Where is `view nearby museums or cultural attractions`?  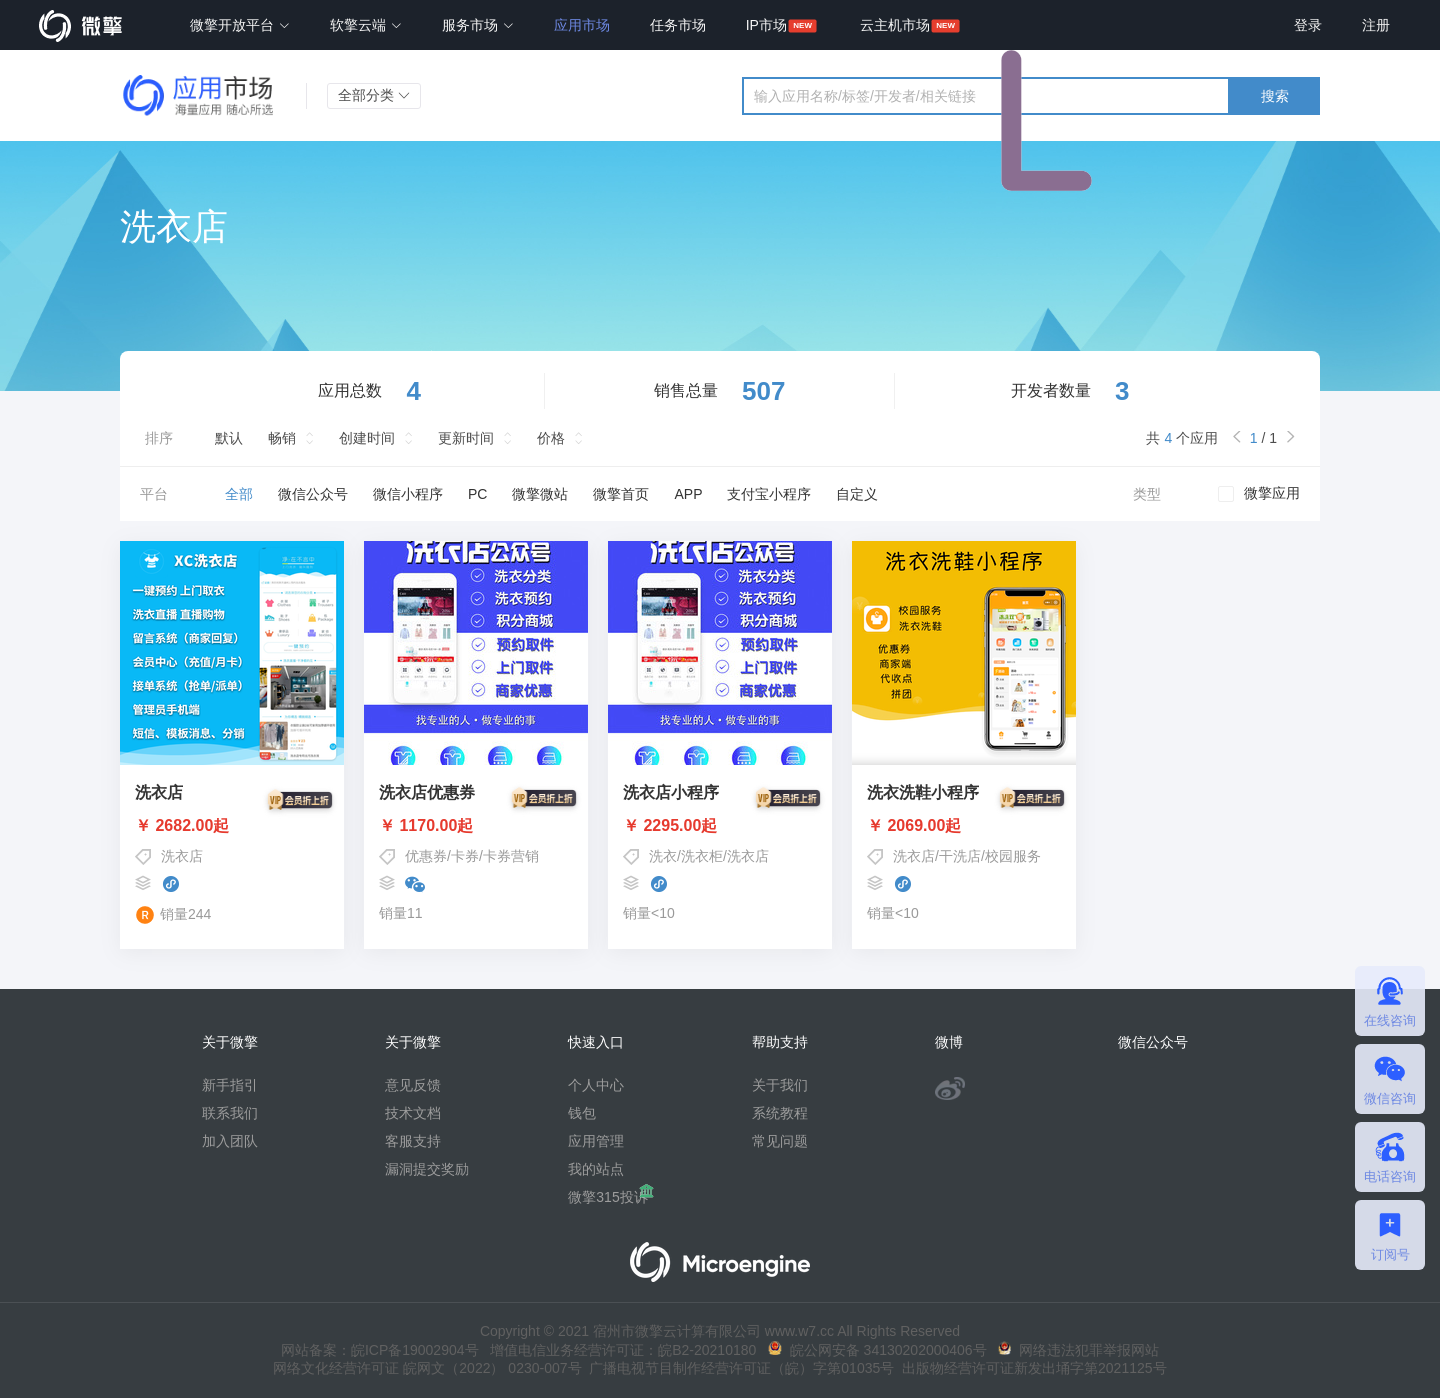
view nearby museums or cultural attractions is located at coordinates (646, 1190).